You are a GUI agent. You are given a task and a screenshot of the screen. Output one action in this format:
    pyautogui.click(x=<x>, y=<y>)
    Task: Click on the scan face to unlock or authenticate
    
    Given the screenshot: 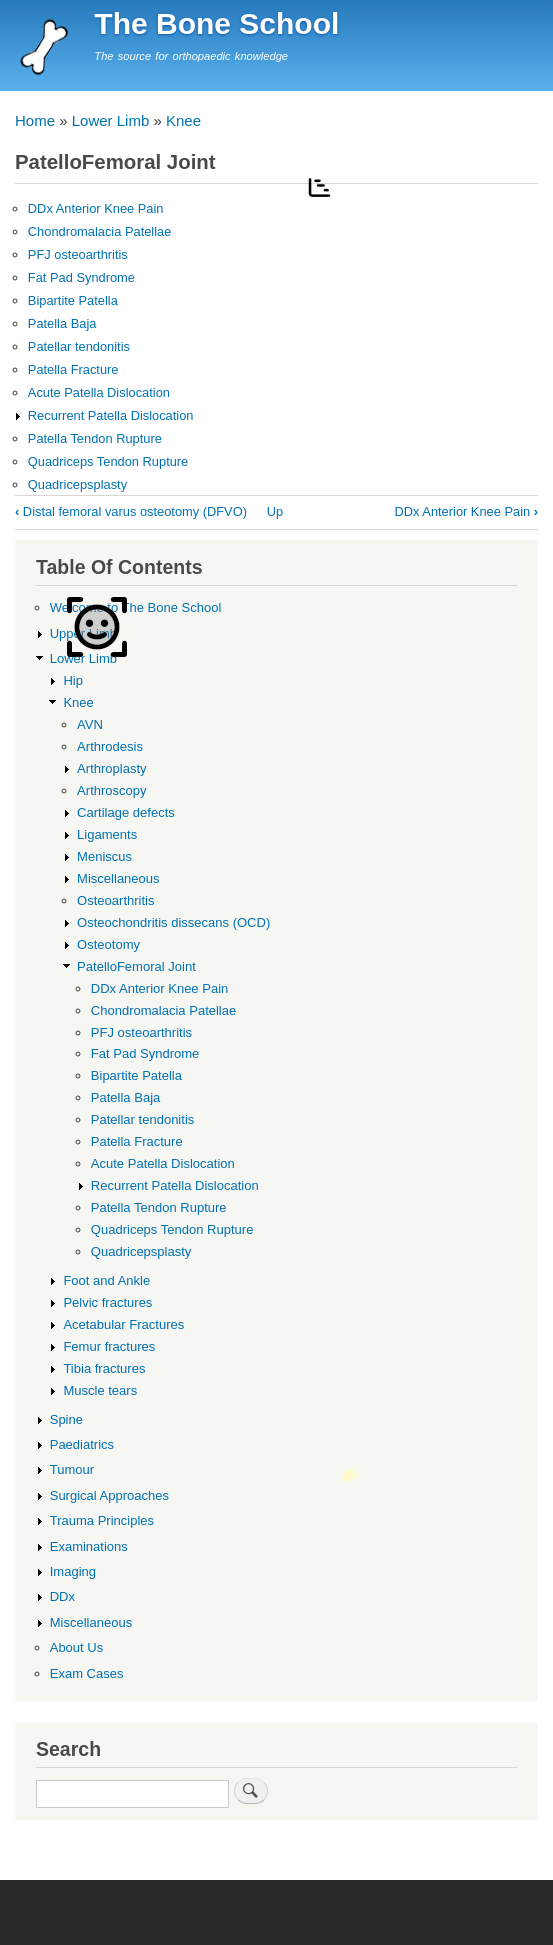 What is the action you would take?
    pyautogui.click(x=97, y=627)
    